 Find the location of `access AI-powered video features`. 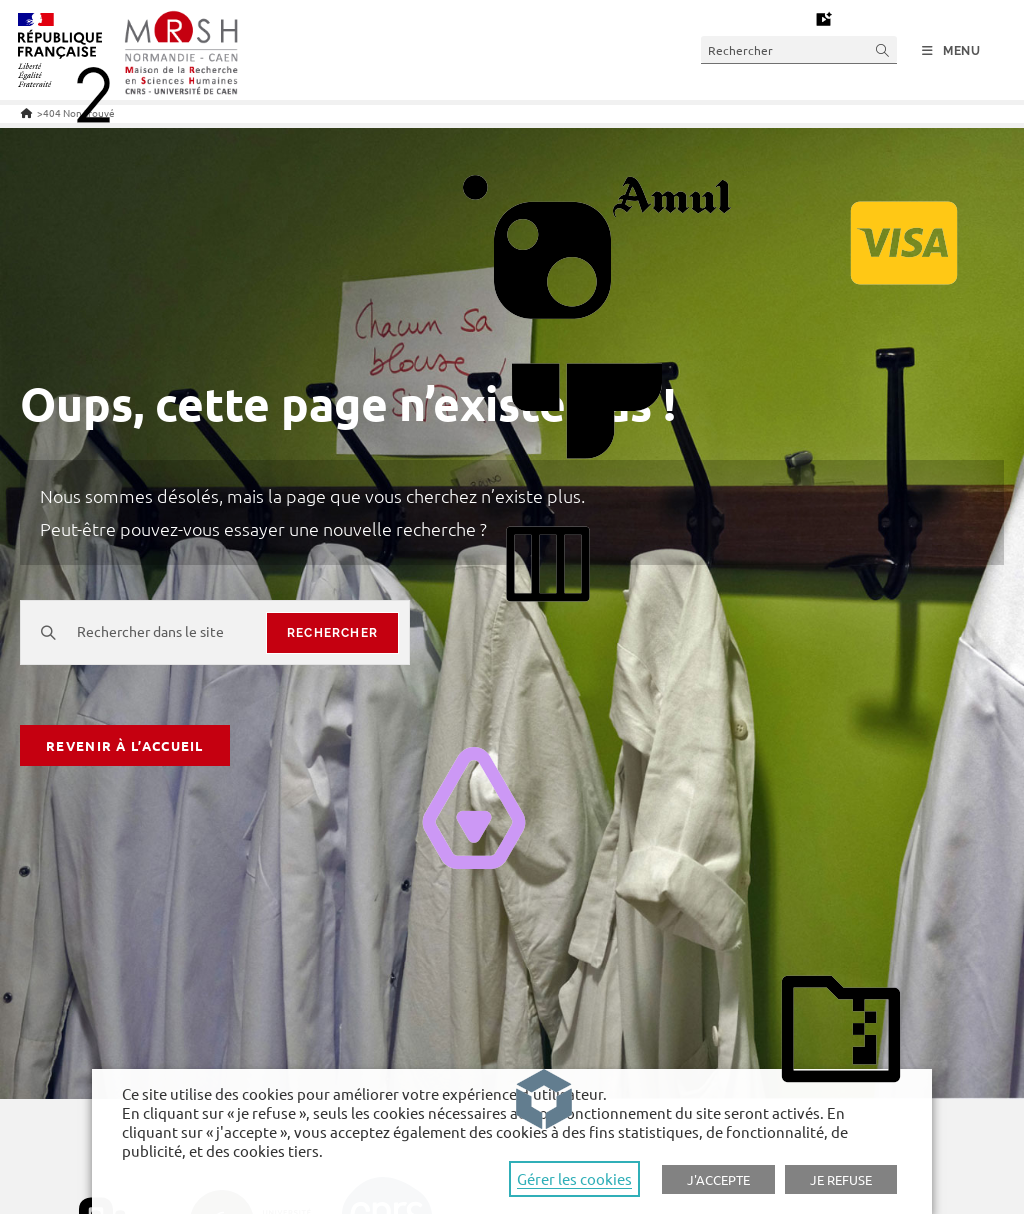

access AI-powered video features is located at coordinates (823, 19).